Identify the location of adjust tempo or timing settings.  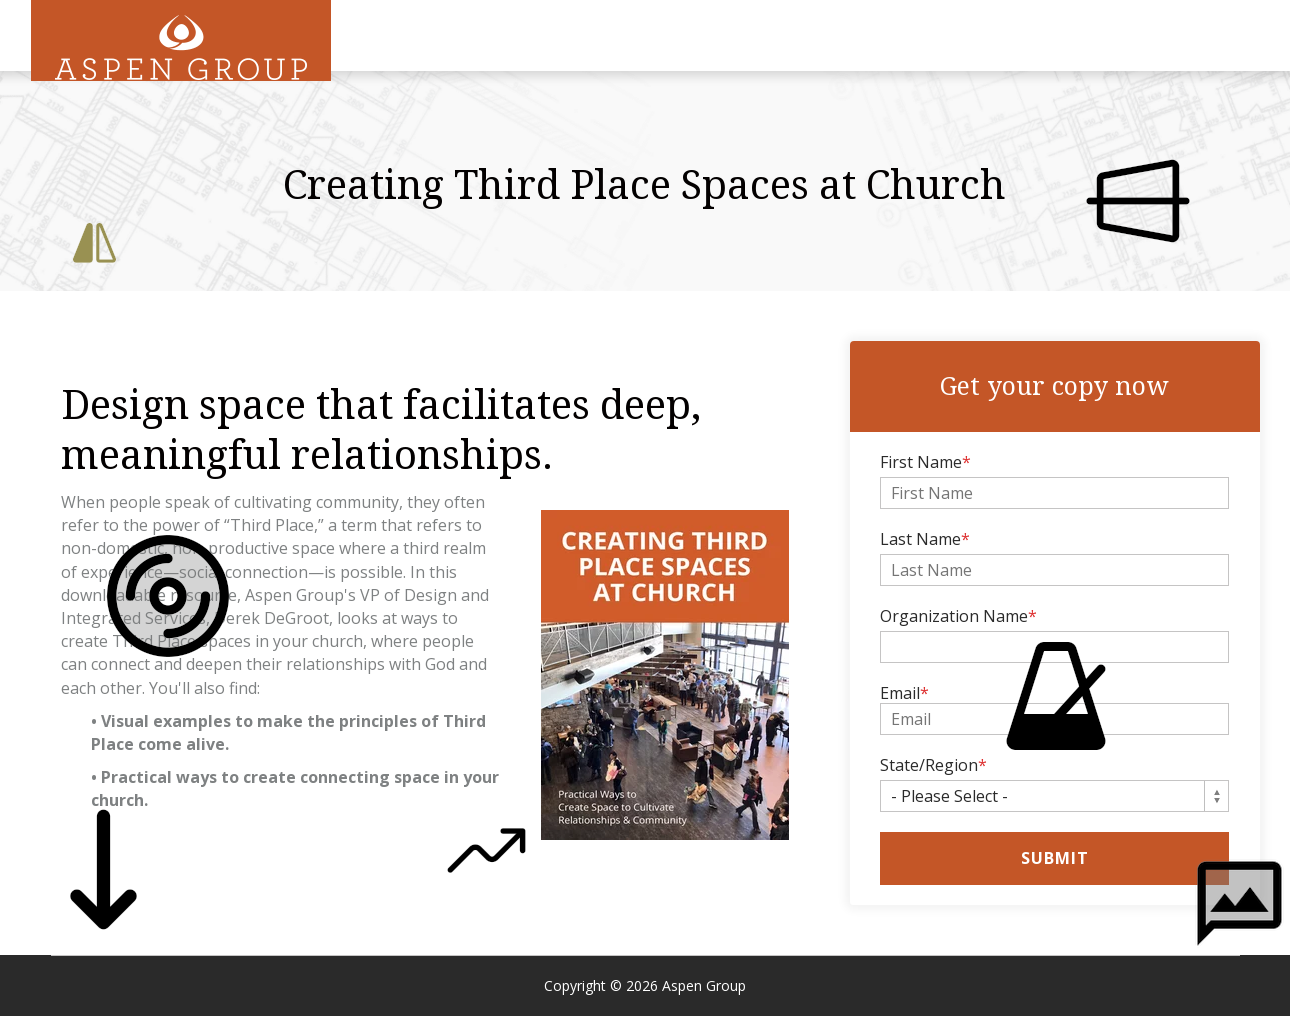
(1056, 696).